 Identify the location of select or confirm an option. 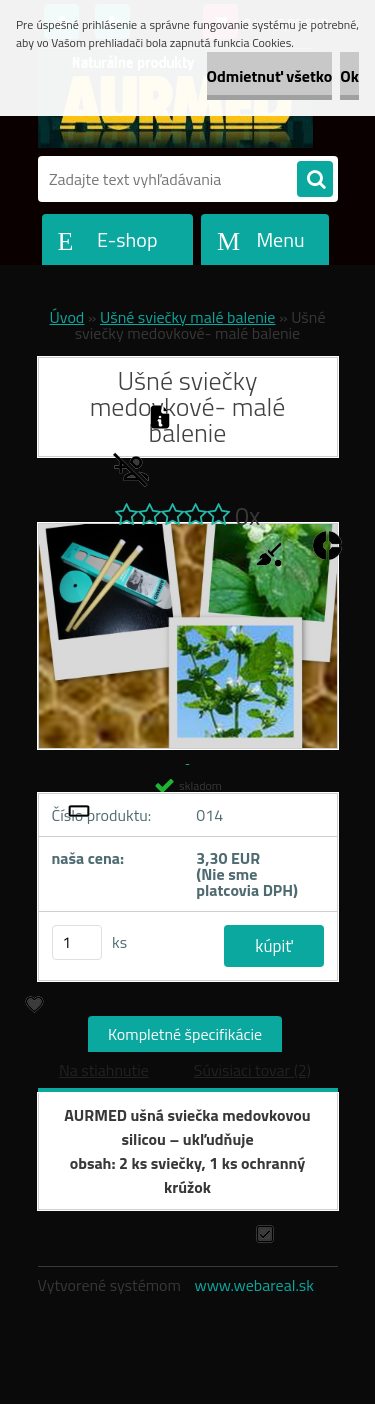
(265, 1234).